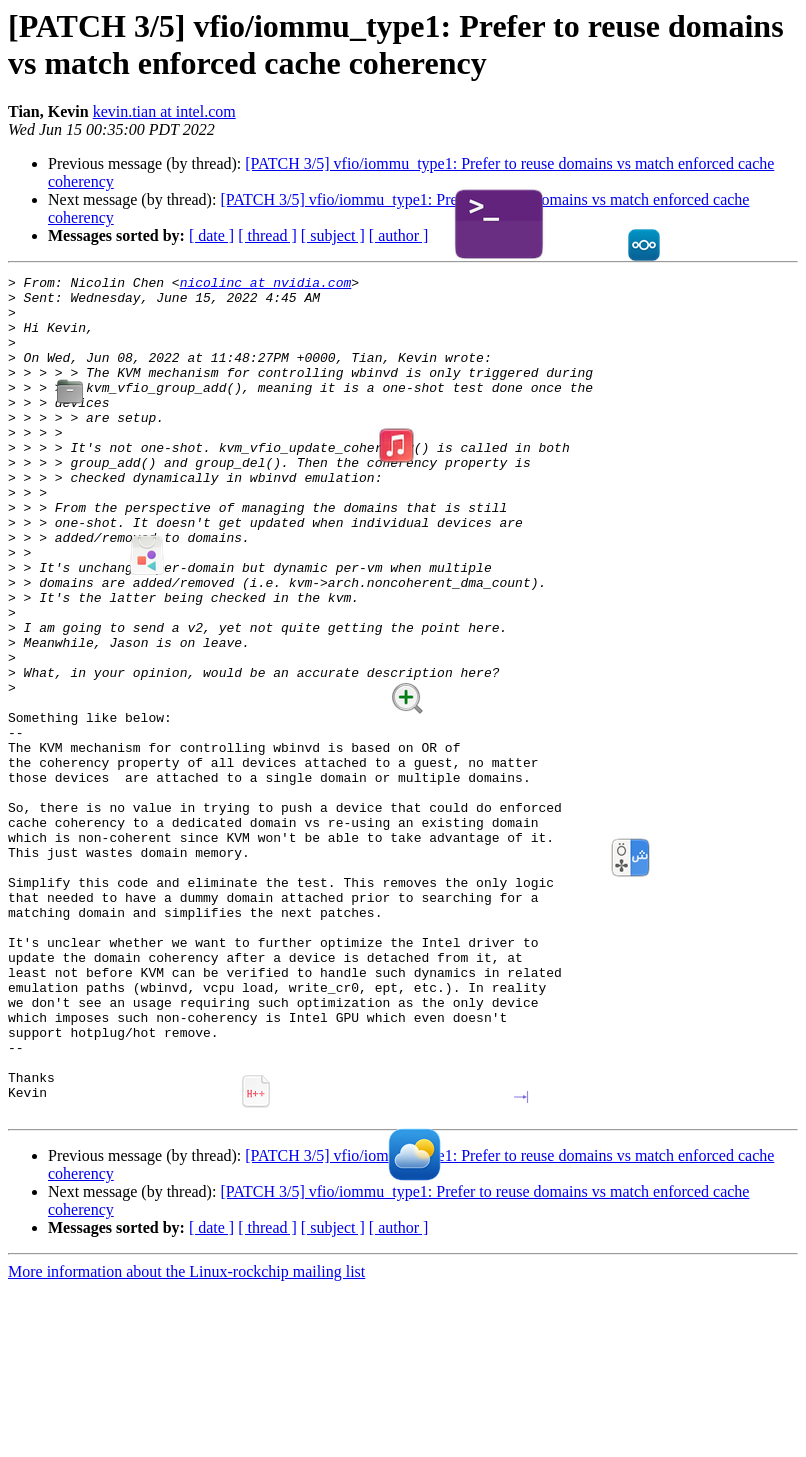 This screenshot has height=1457, width=806. What do you see at coordinates (630, 857) in the screenshot?
I see `open the character map application` at bounding box center [630, 857].